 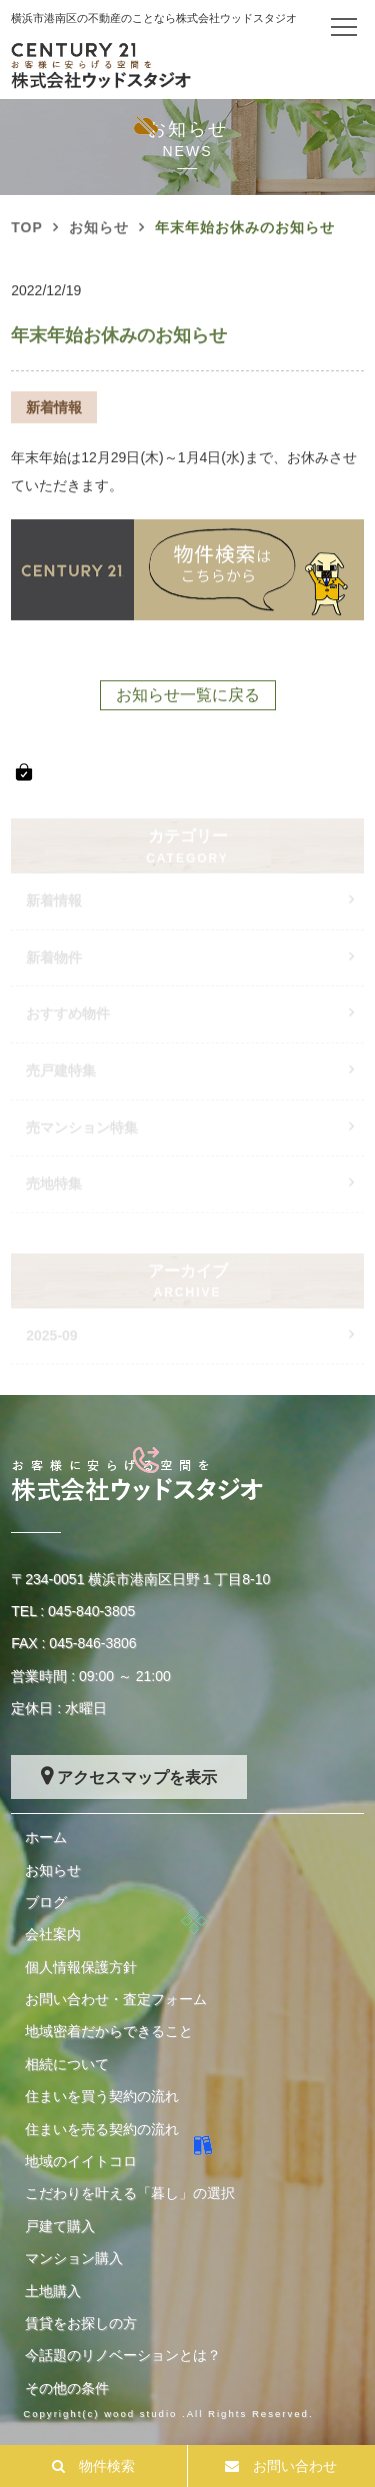 What do you see at coordinates (202, 2145) in the screenshot?
I see `access your library or book collection` at bounding box center [202, 2145].